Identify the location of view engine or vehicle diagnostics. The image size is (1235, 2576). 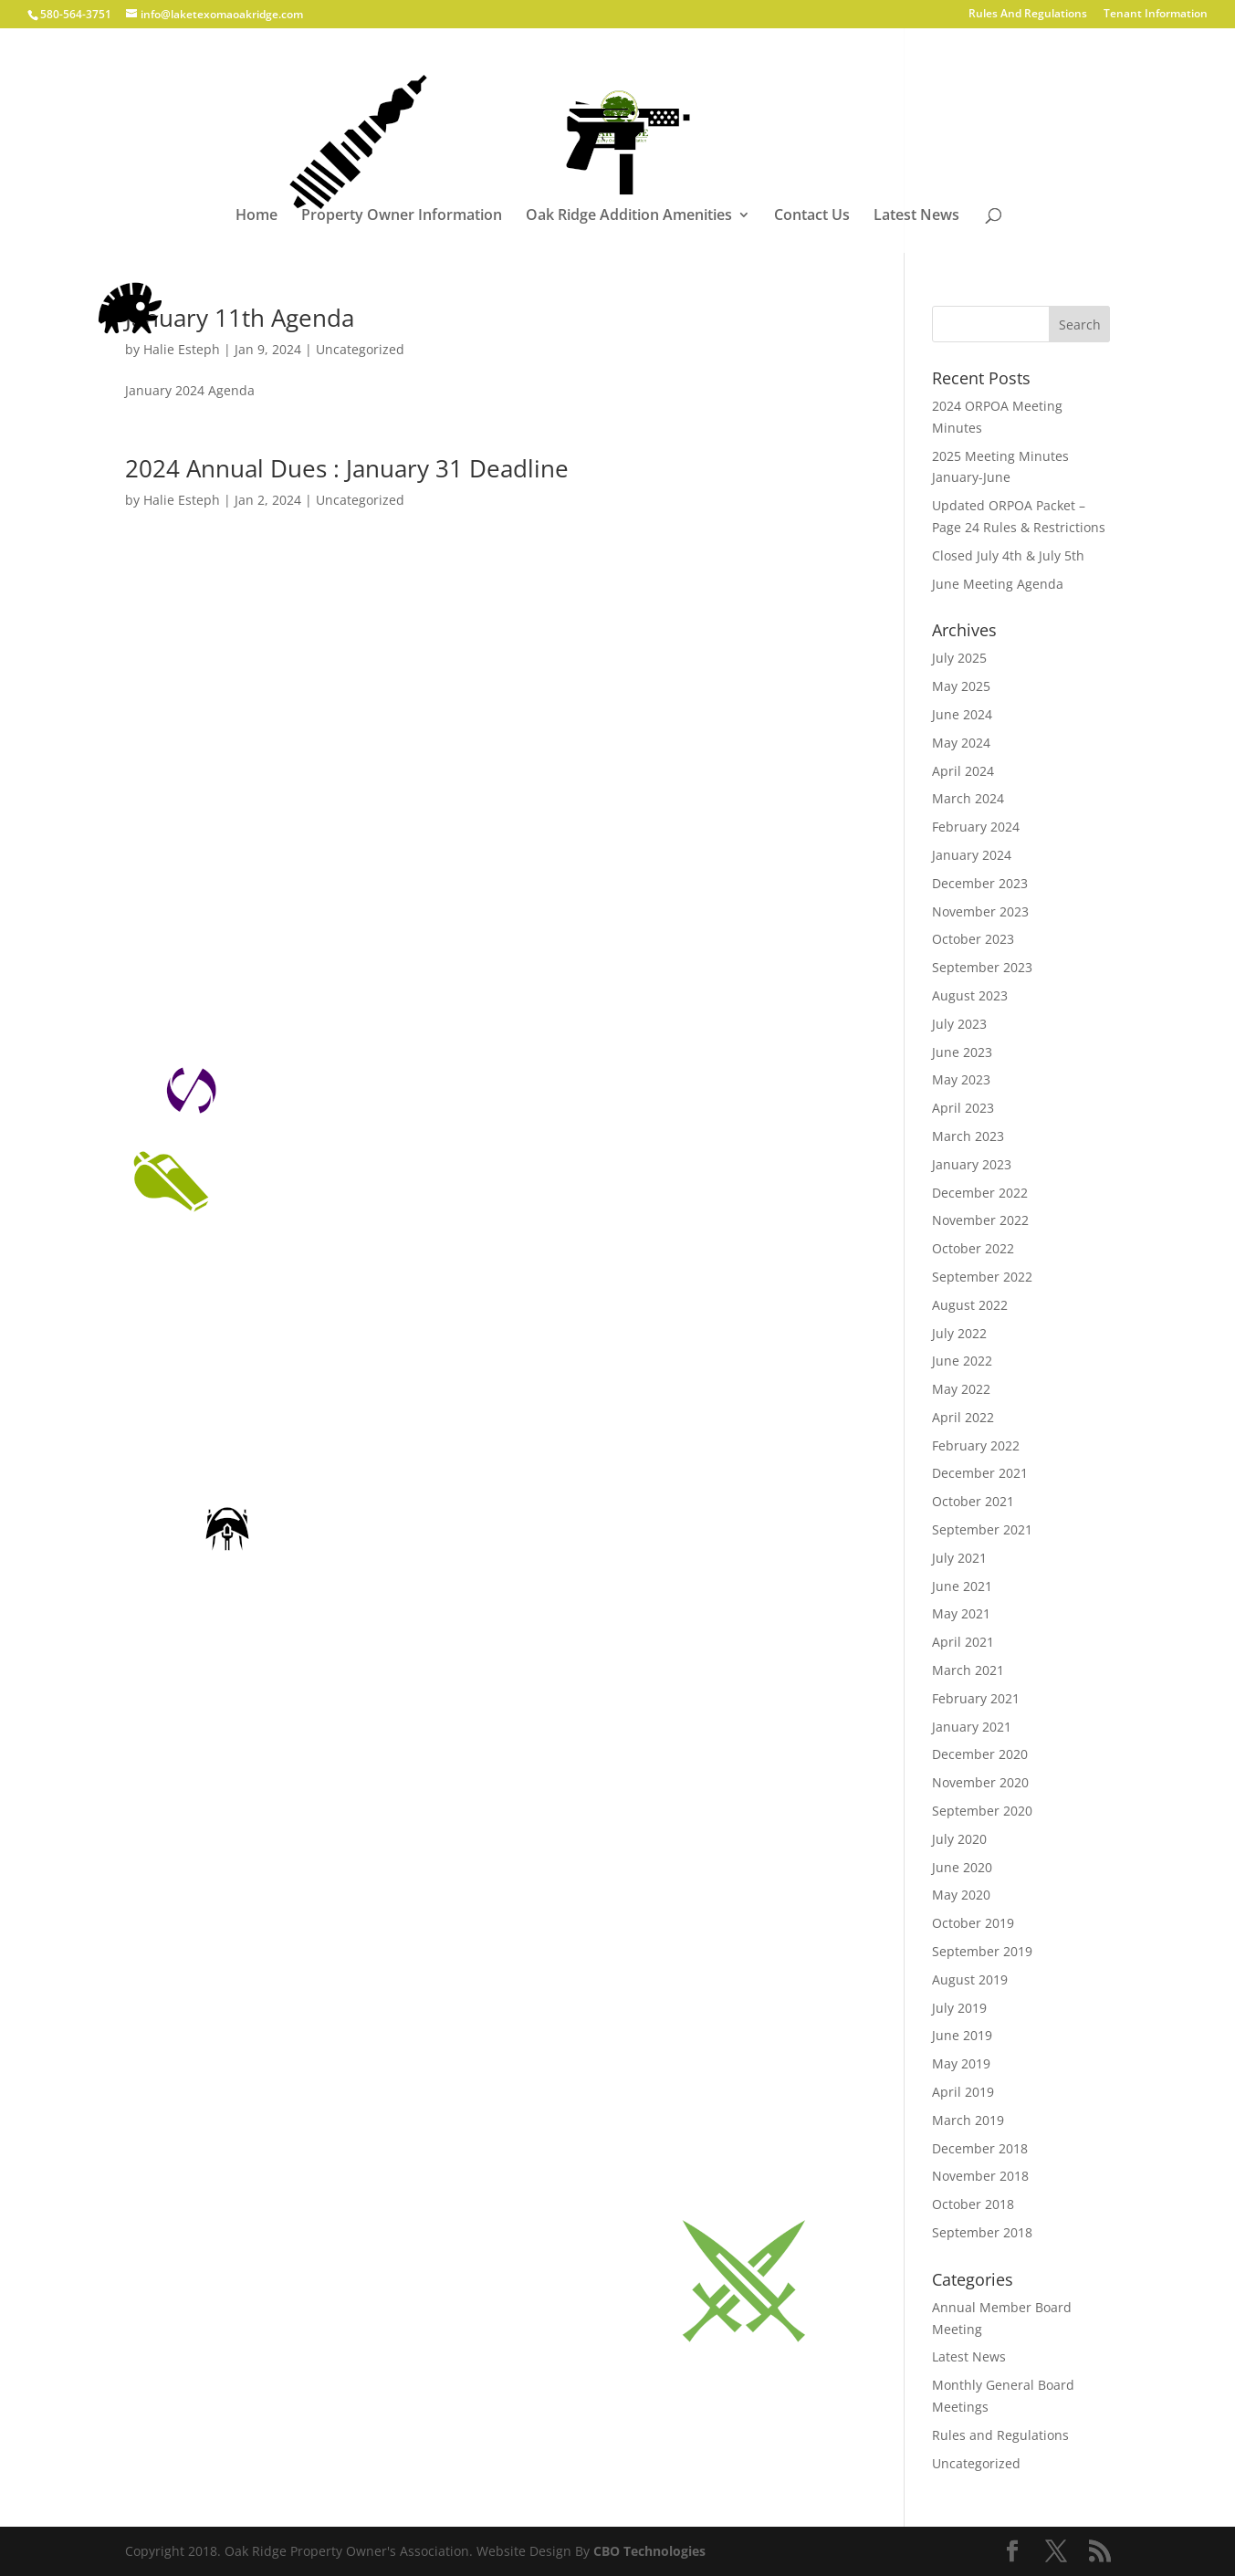
(358, 141).